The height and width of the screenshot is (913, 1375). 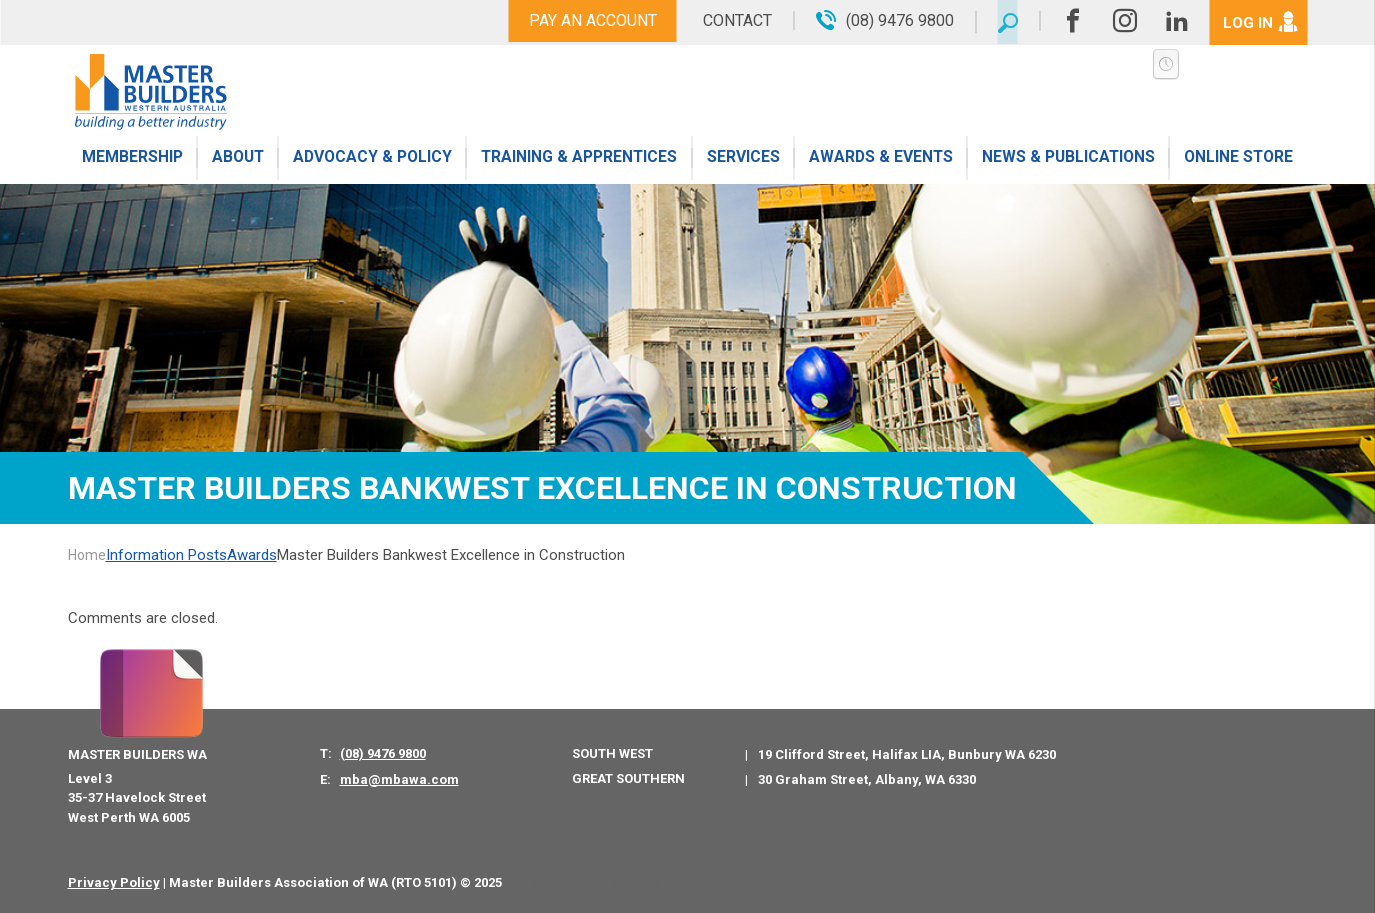 I want to click on image is currently loading, so click(x=1166, y=64).